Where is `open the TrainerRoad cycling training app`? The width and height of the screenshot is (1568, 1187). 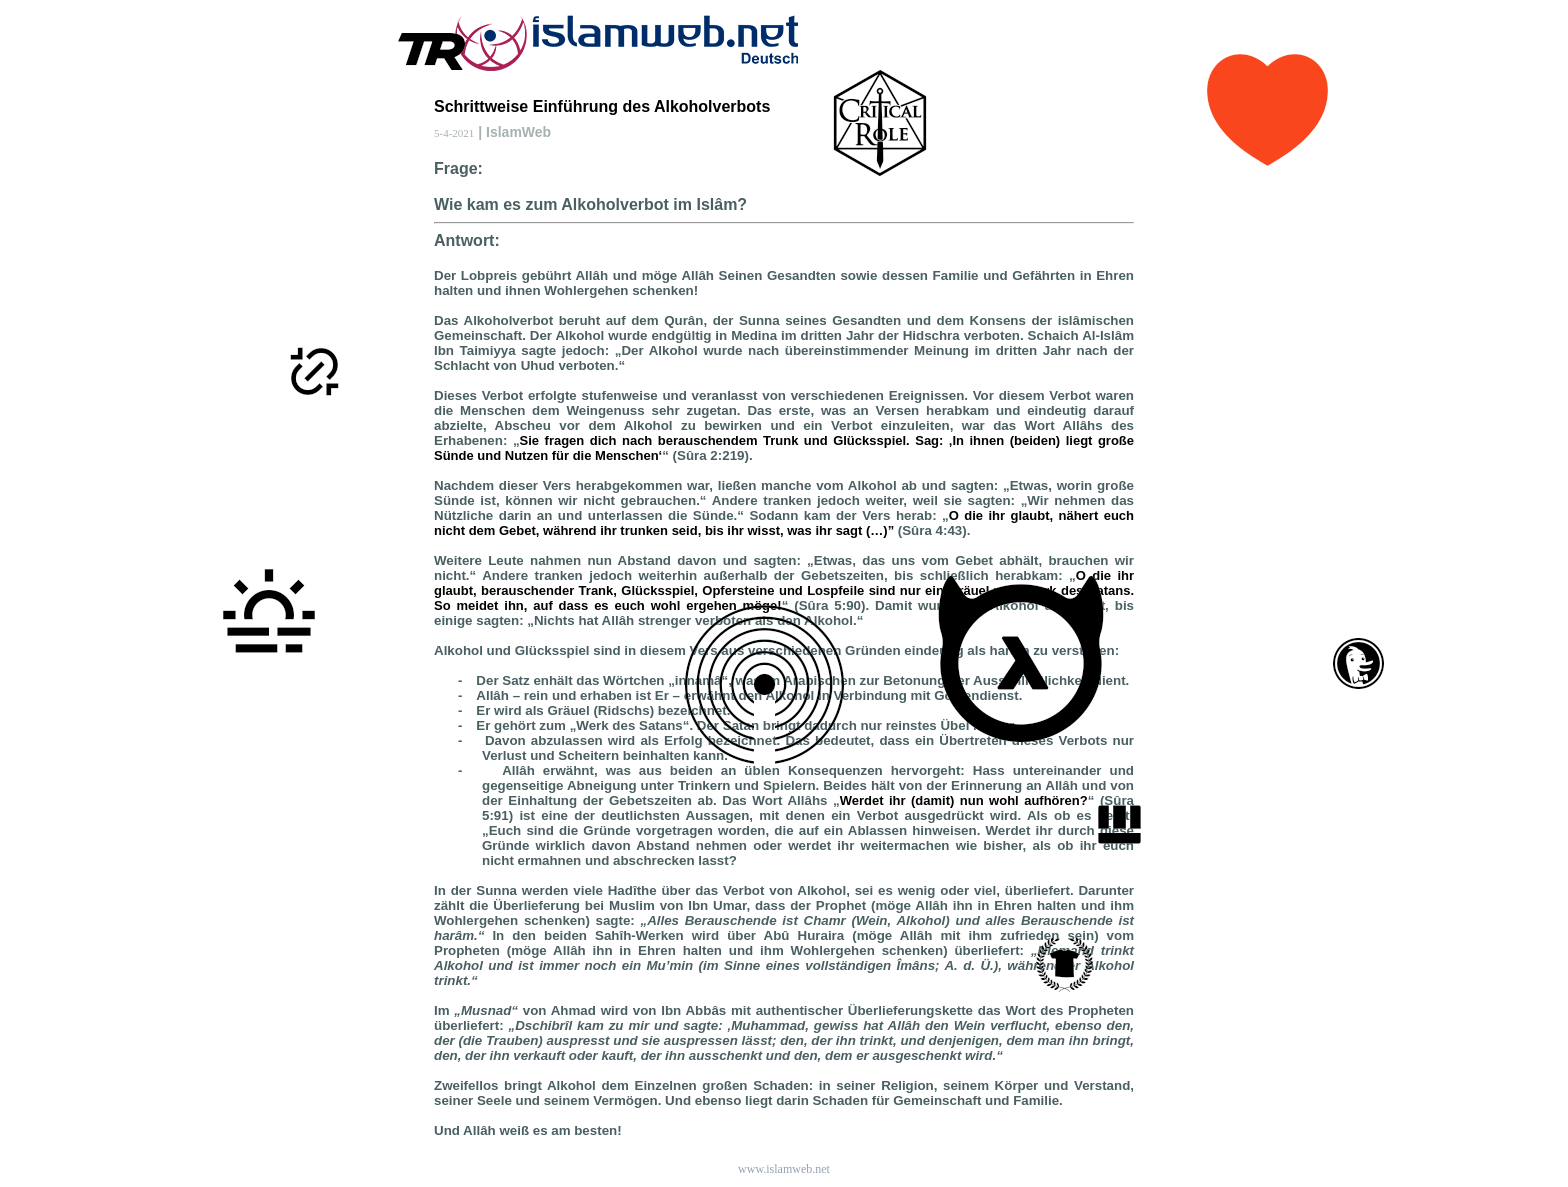
open the TrainerRoad cycling training app is located at coordinates (431, 51).